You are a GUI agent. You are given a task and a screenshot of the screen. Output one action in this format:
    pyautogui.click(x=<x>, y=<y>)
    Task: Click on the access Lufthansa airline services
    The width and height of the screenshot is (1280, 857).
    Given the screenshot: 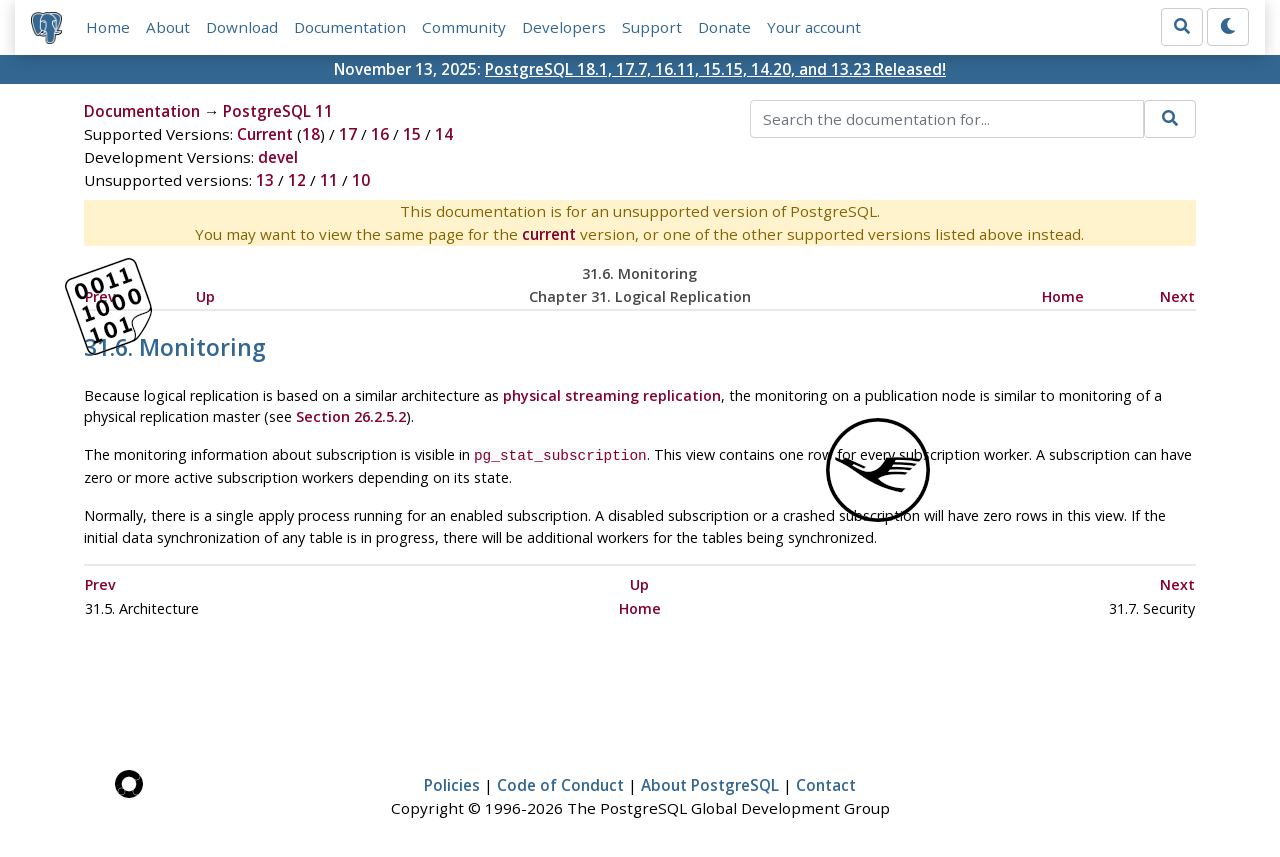 What is the action you would take?
    pyautogui.click(x=878, y=470)
    